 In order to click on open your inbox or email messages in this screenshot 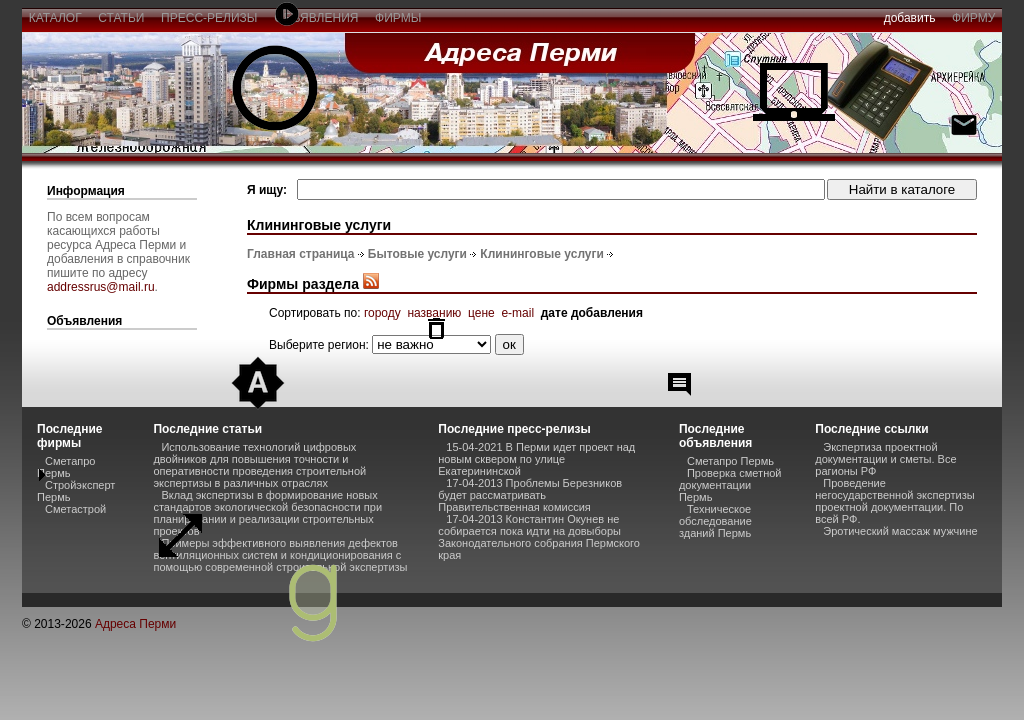, I will do `click(964, 125)`.